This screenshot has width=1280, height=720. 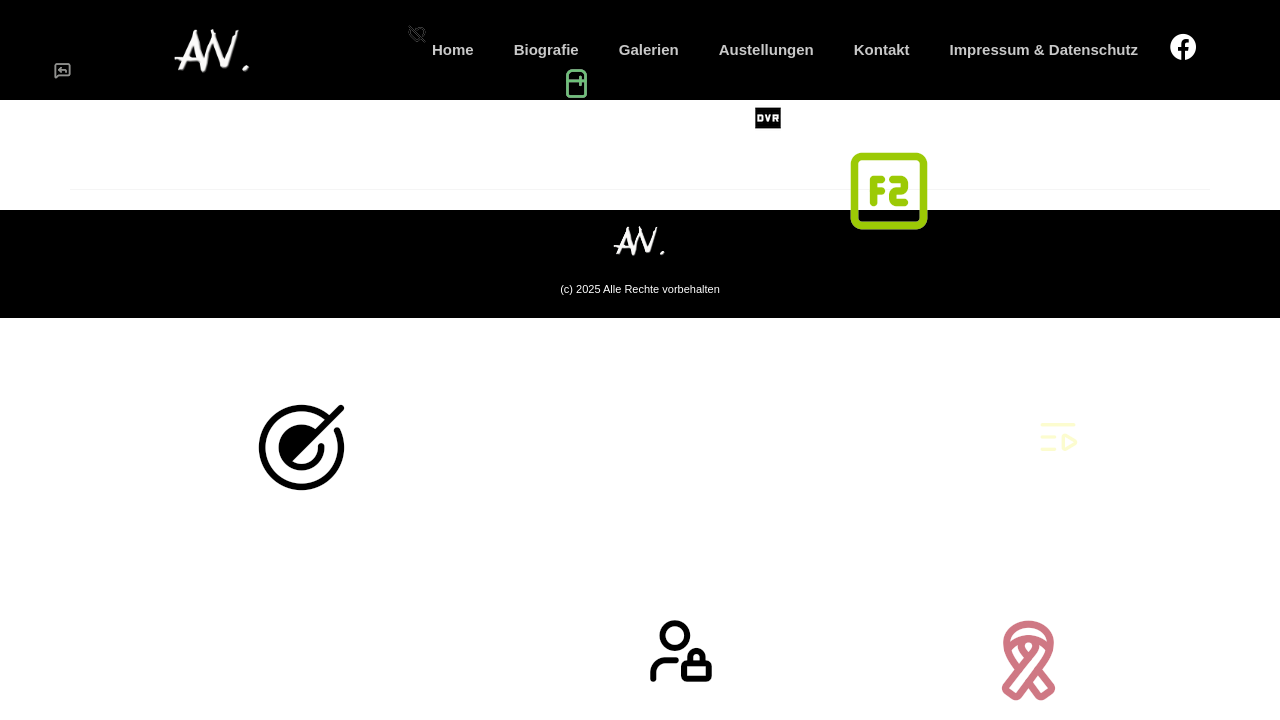 I want to click on view video playlist, so click(x=1058, y=437).